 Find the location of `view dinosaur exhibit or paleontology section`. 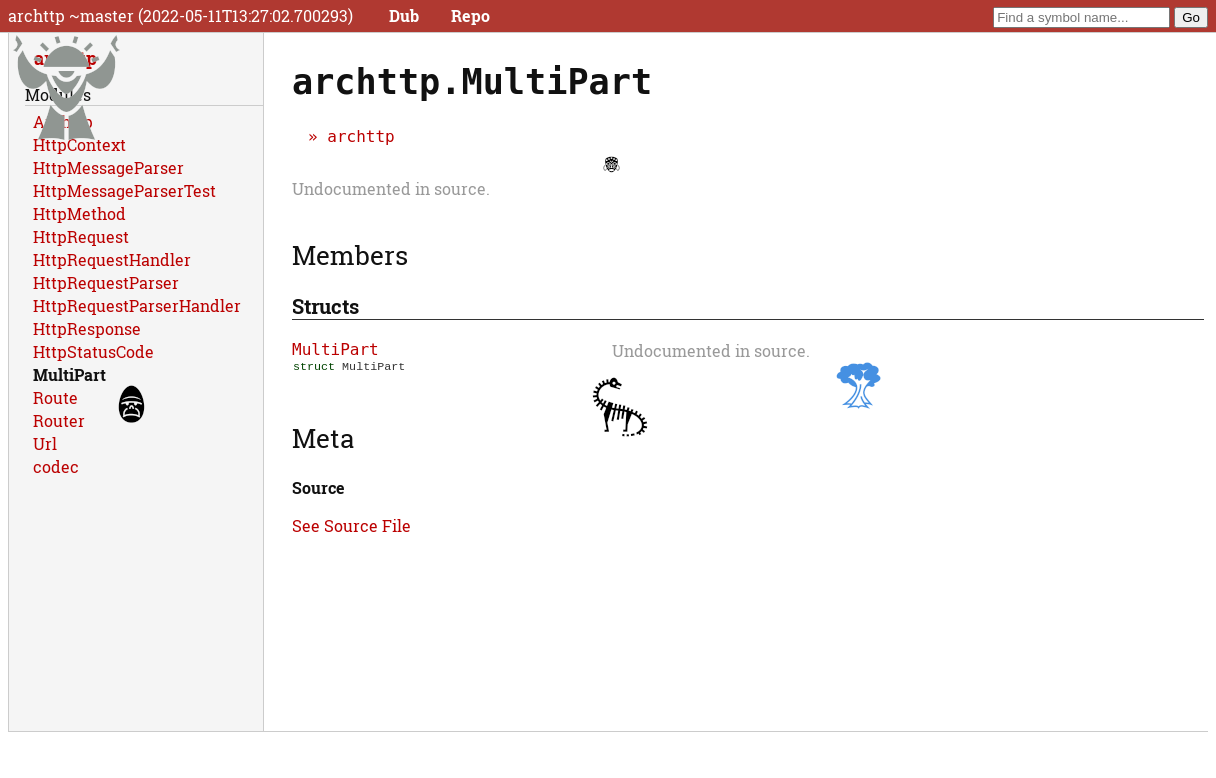

view dinosaur exhibit or paleontology section is located at coordinates (619, 407).